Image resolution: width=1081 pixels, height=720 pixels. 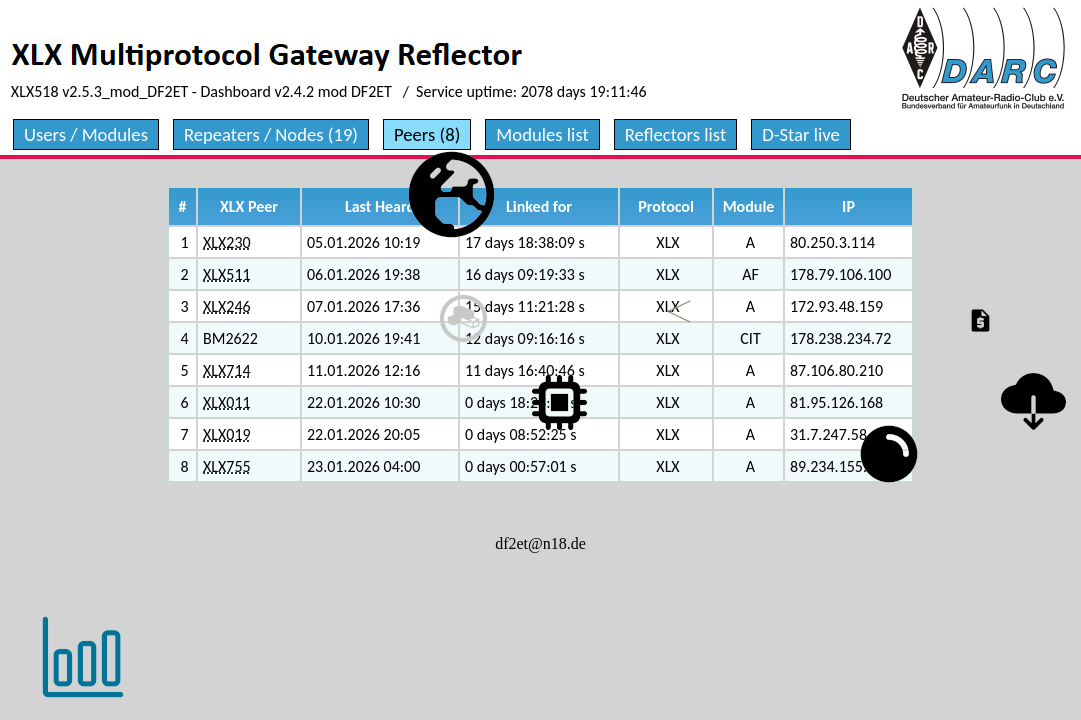 I want to click on view analytics or statistics, so click(x=83, y=657).